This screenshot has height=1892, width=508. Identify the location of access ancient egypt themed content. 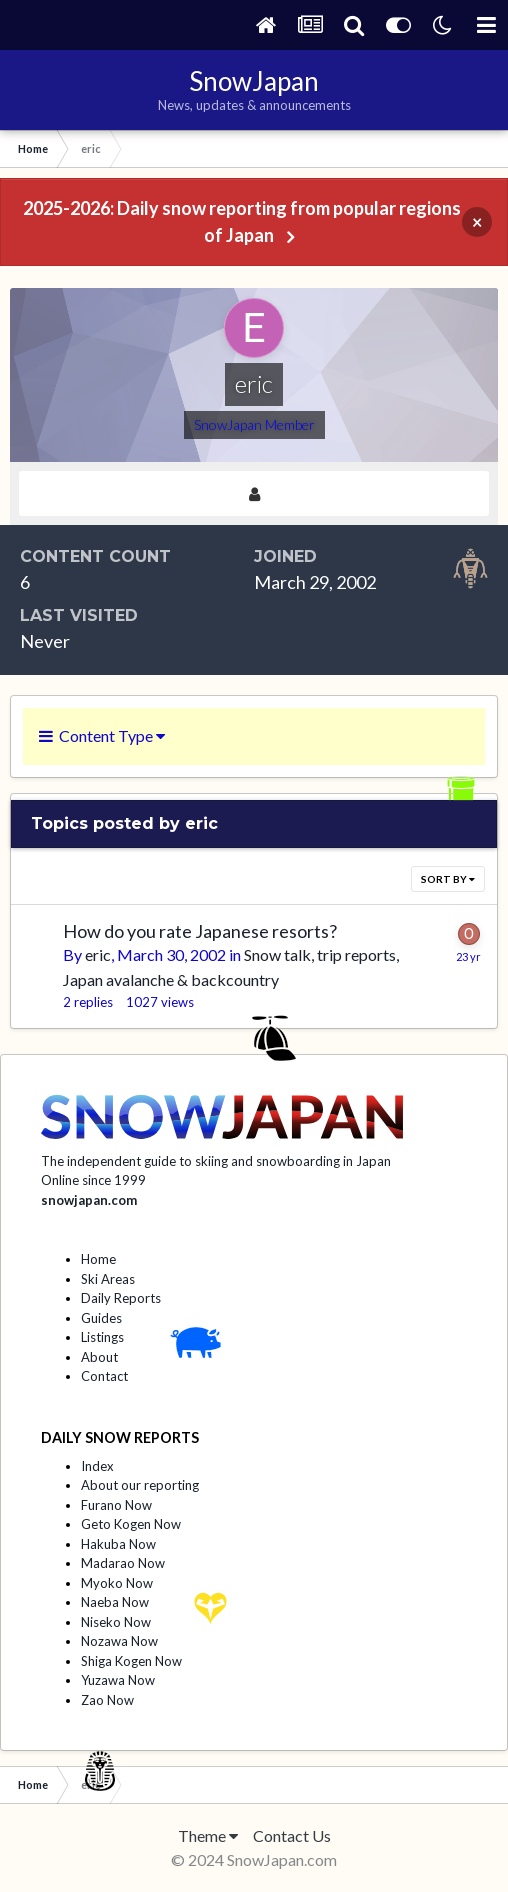
(100, 1771).